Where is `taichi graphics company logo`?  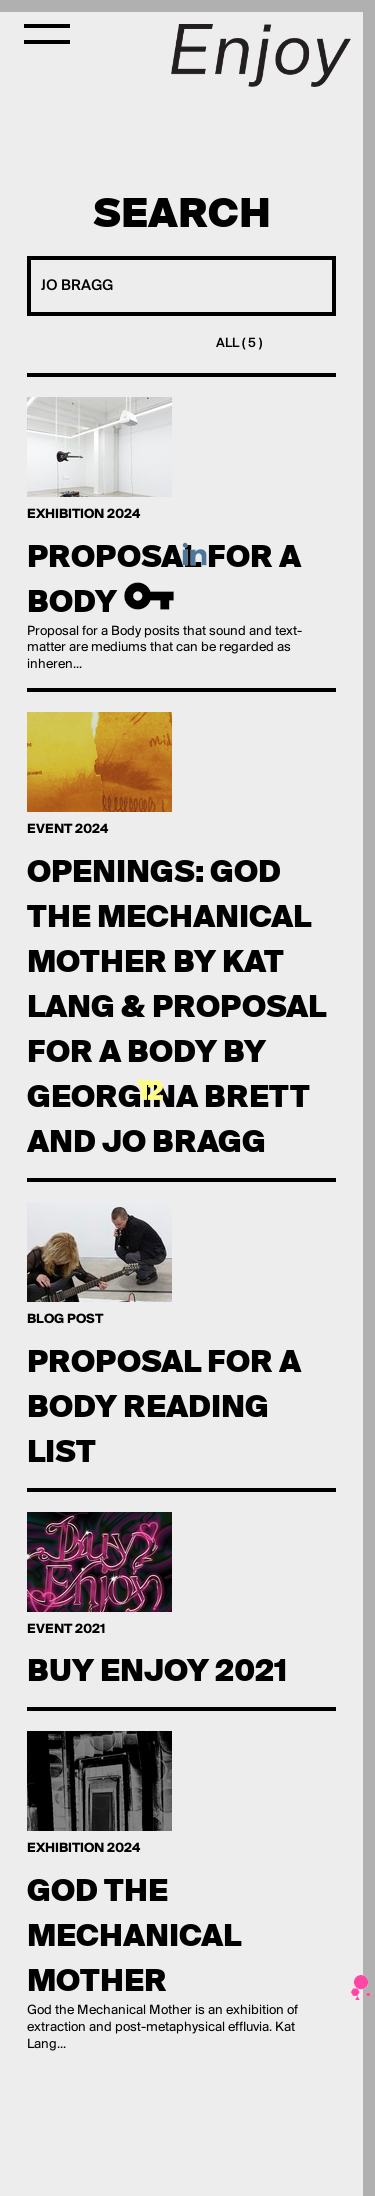 taichi graphics company logo is located at coordinates (360, 1987).